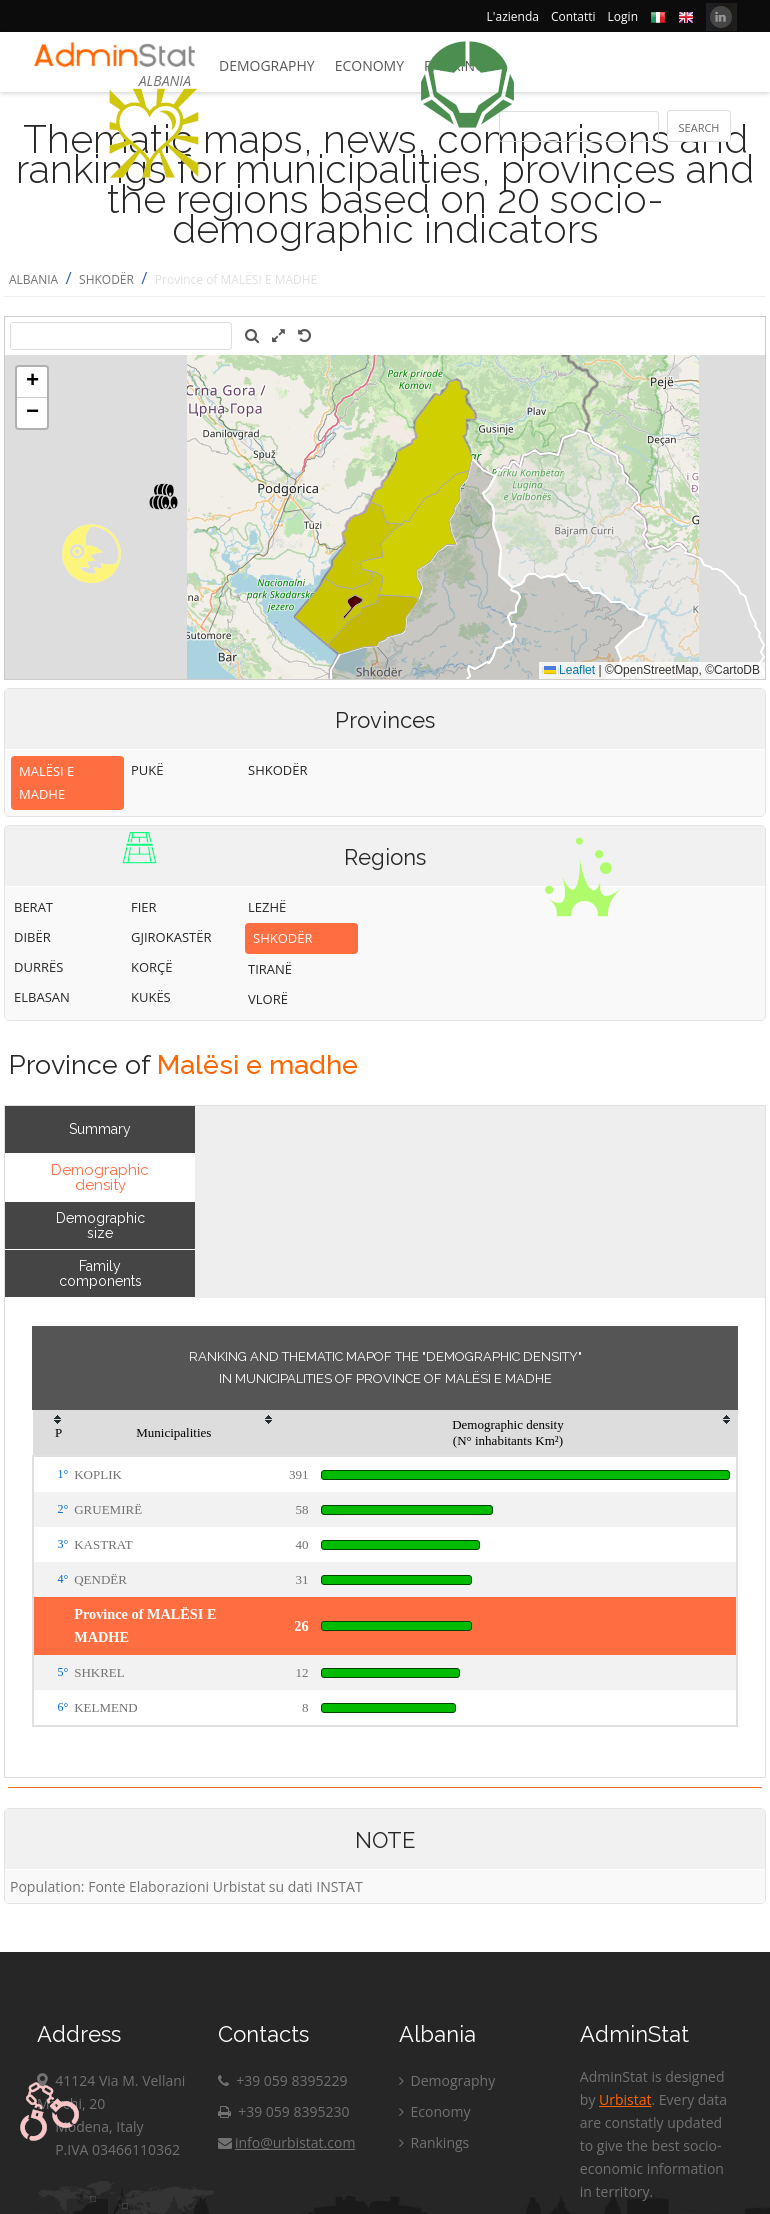 This screenshot has width=770, height=2214. Describe the element at coordinates (139, 846) in the screenshot. I see `view tennis court availability` at that location.